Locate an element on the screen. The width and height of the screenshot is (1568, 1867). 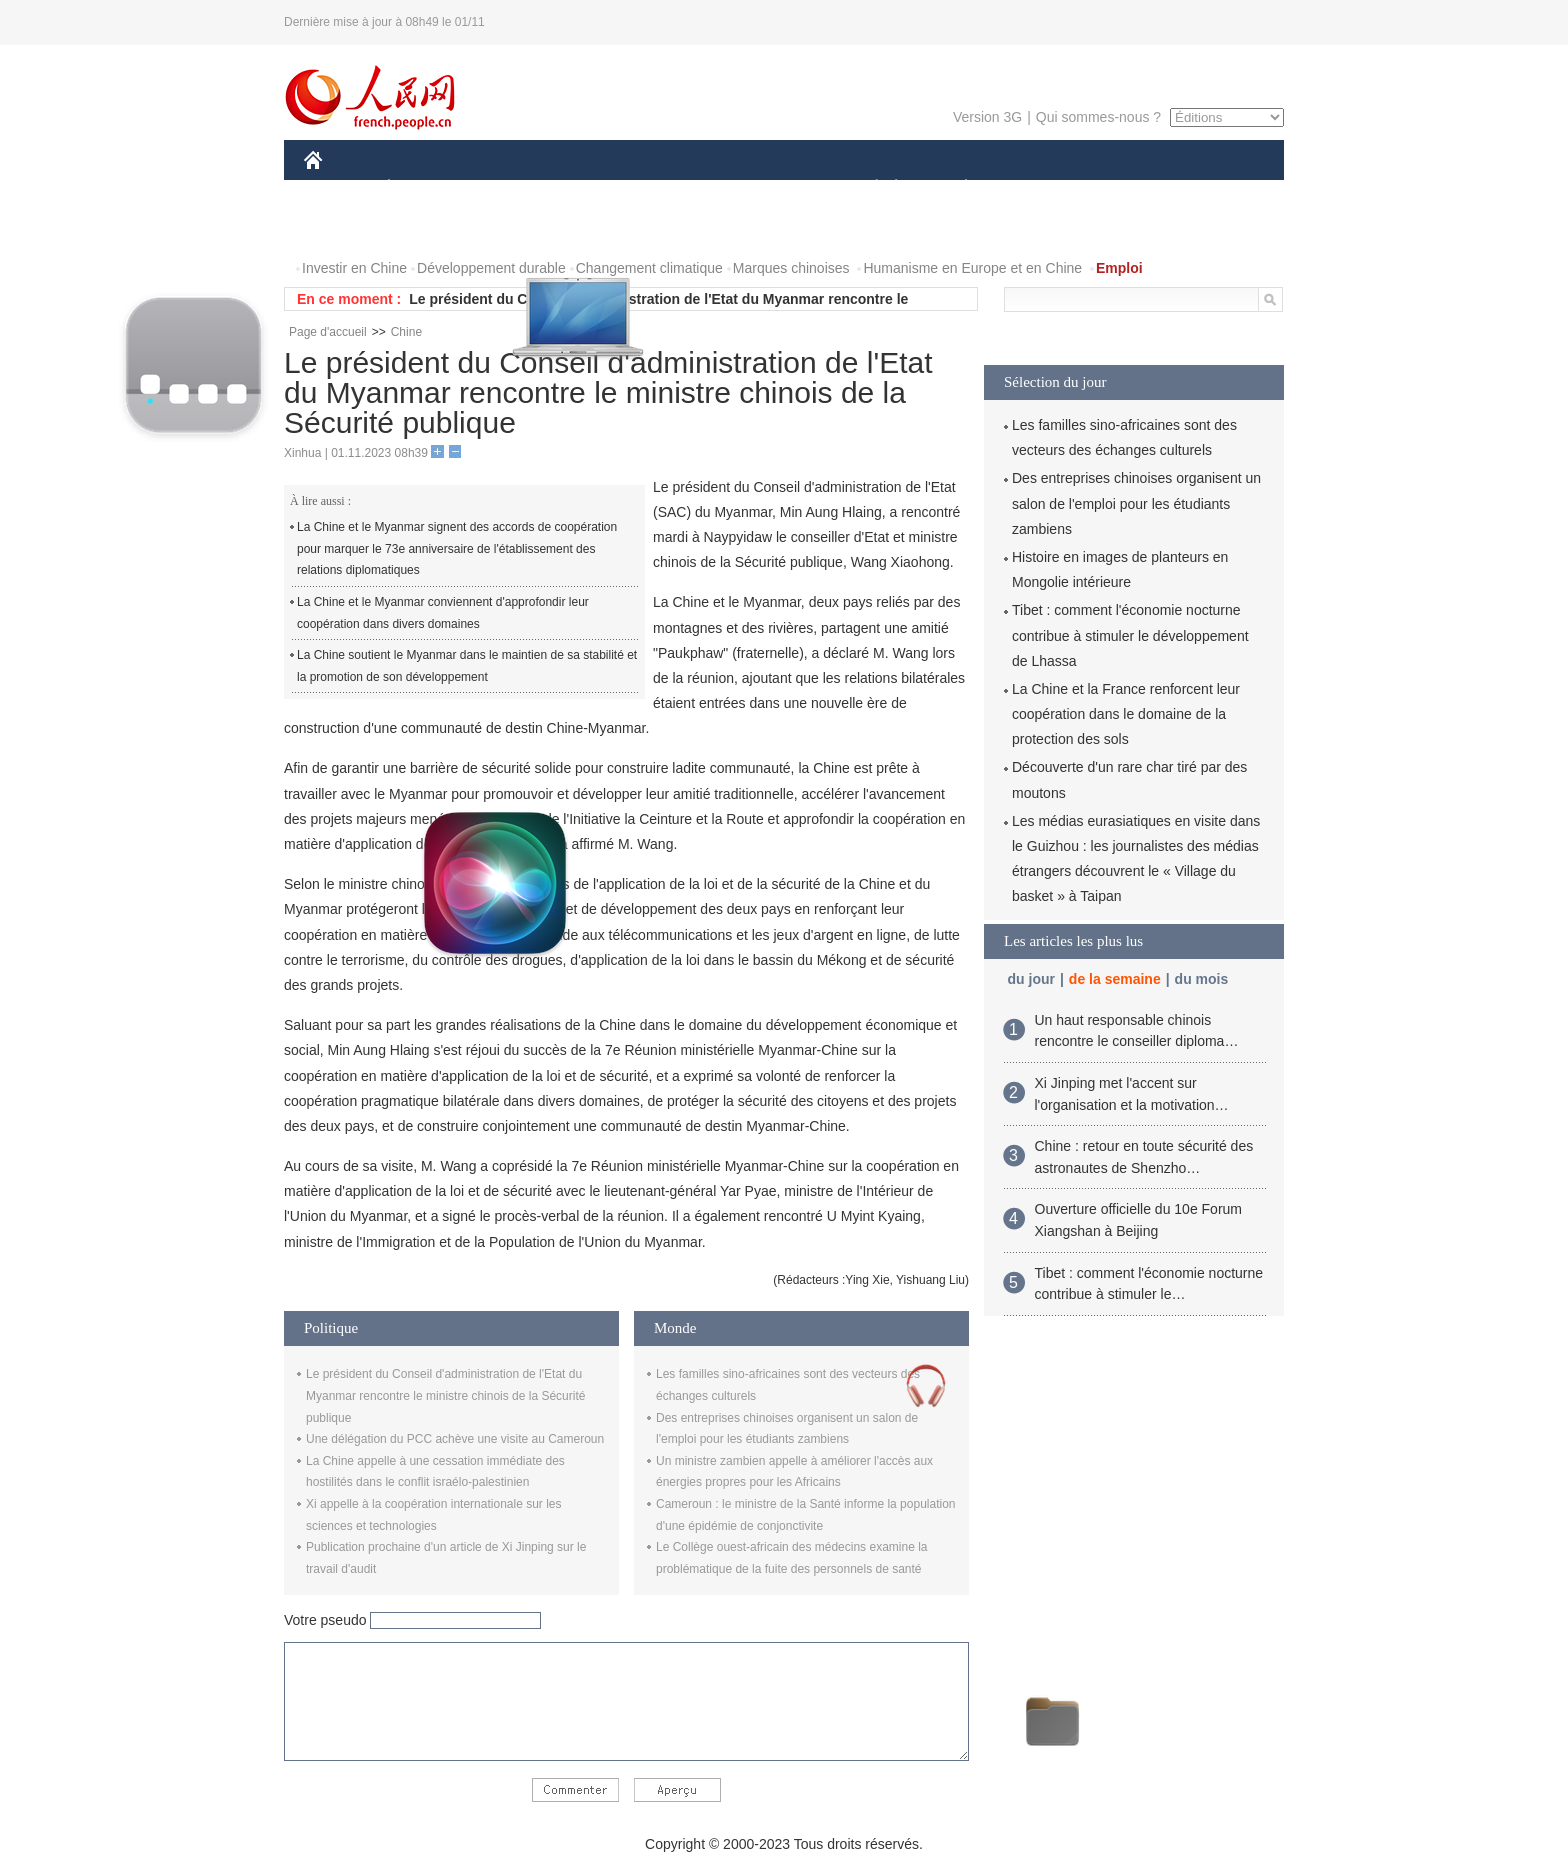
open siri voice assistant settings is located at coordinates (495, 883).